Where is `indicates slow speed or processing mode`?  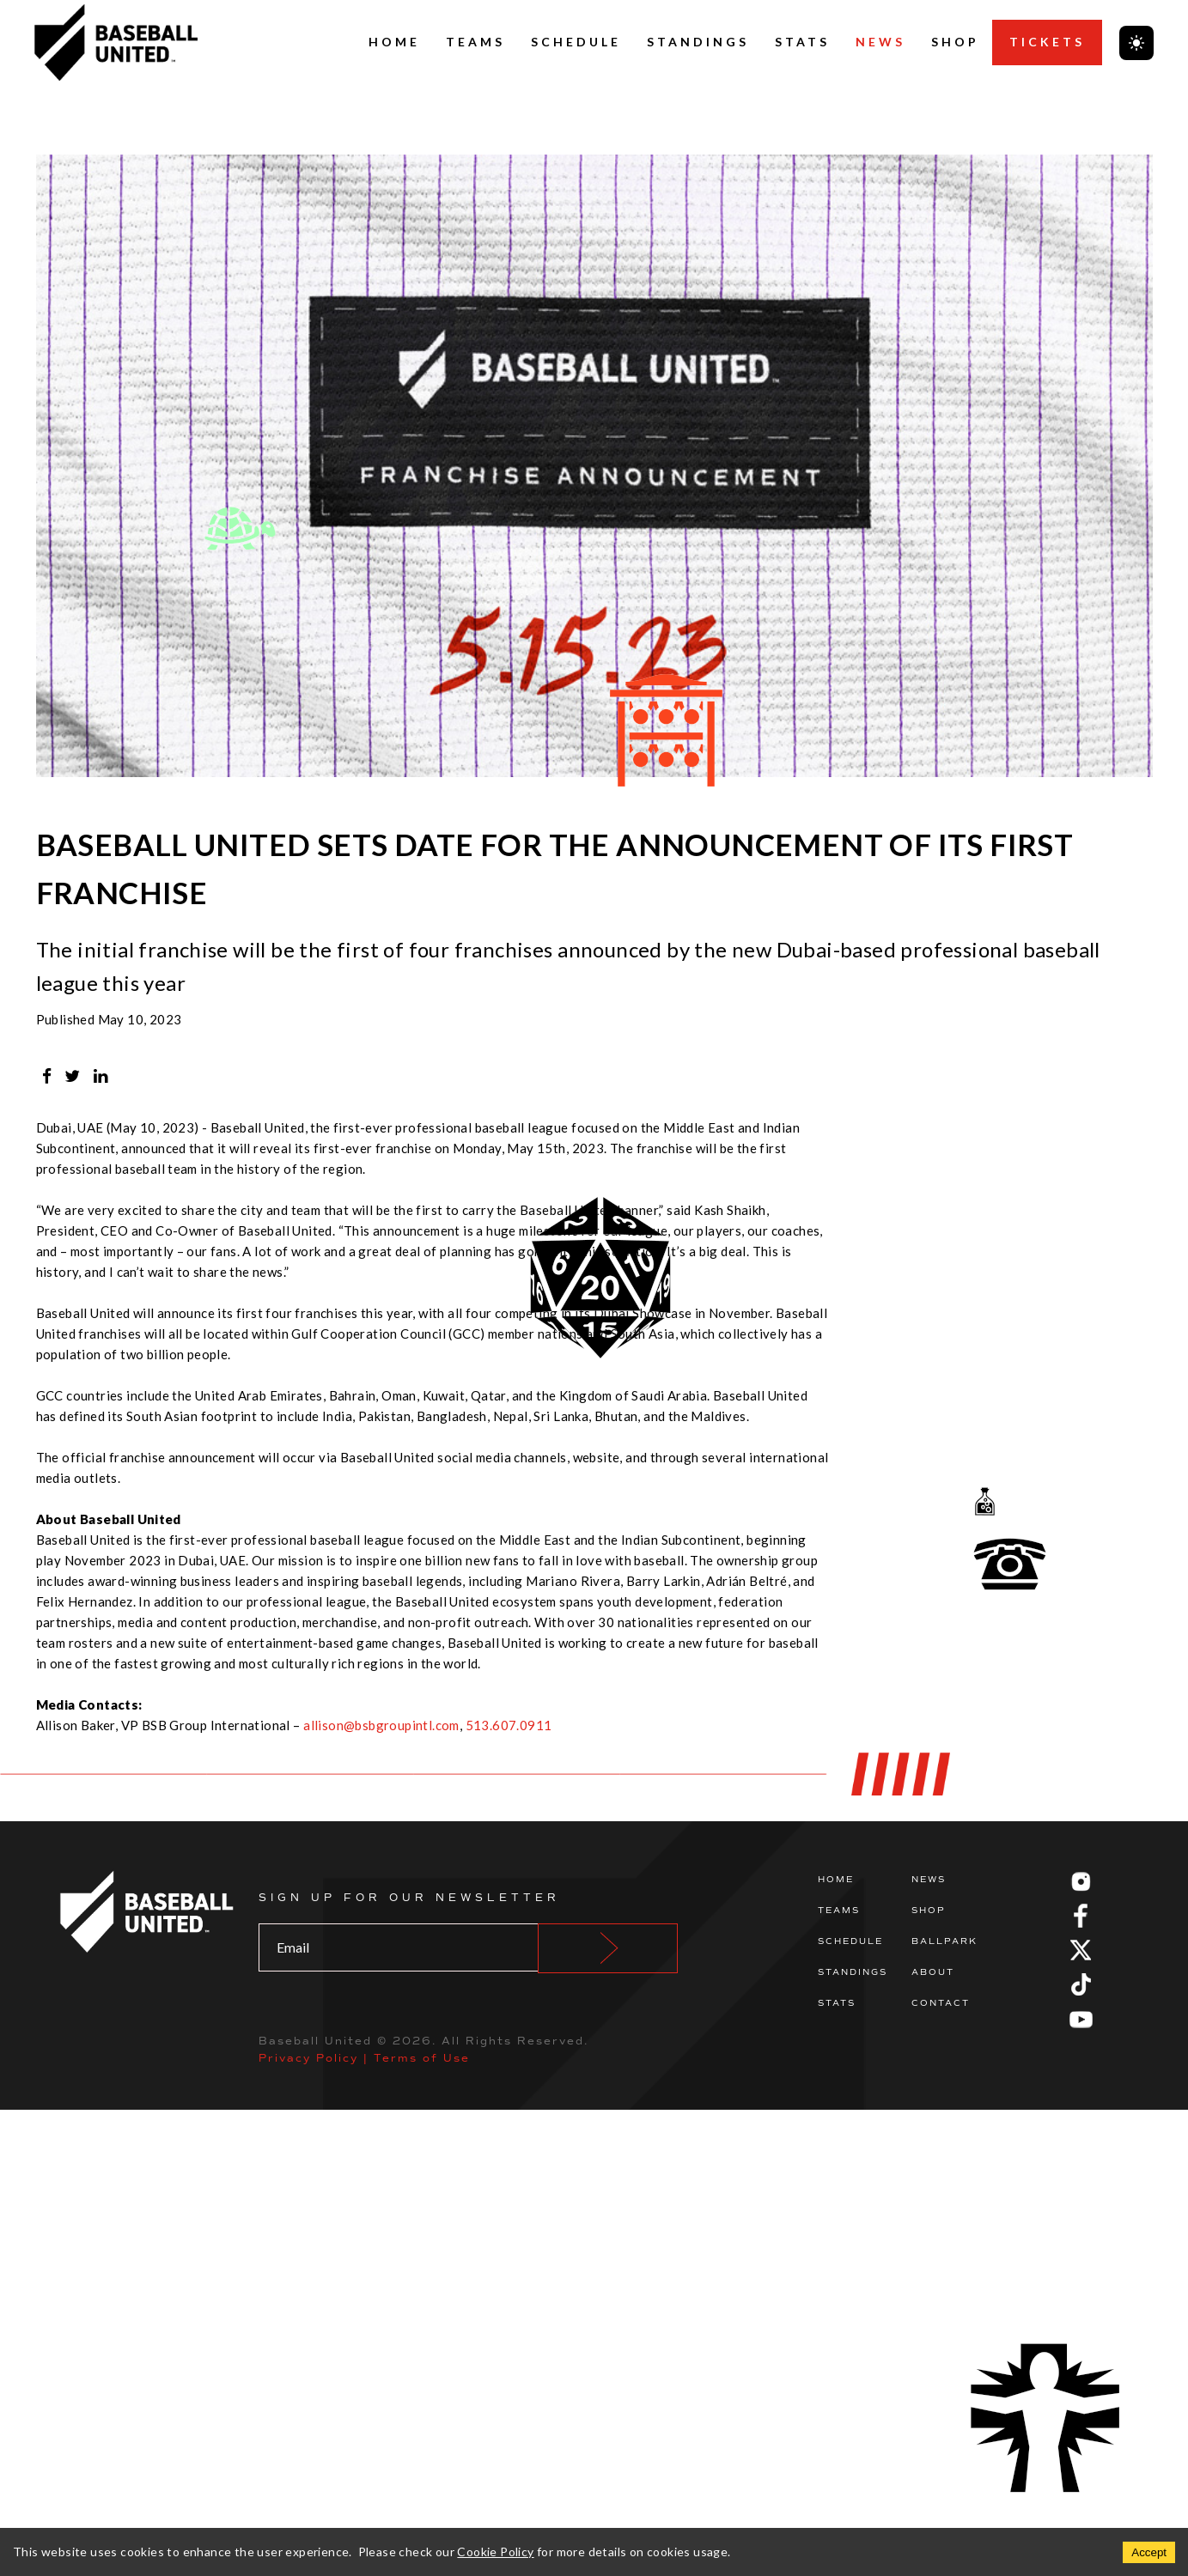
indicates slow speed or processing mode is located at coordinates (240, 528).